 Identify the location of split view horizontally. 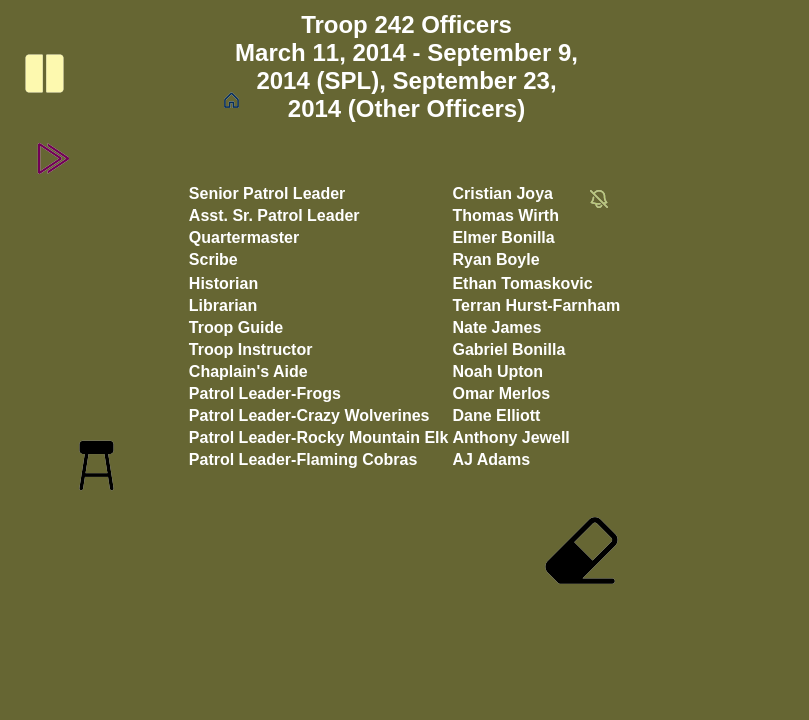
(44, 73).